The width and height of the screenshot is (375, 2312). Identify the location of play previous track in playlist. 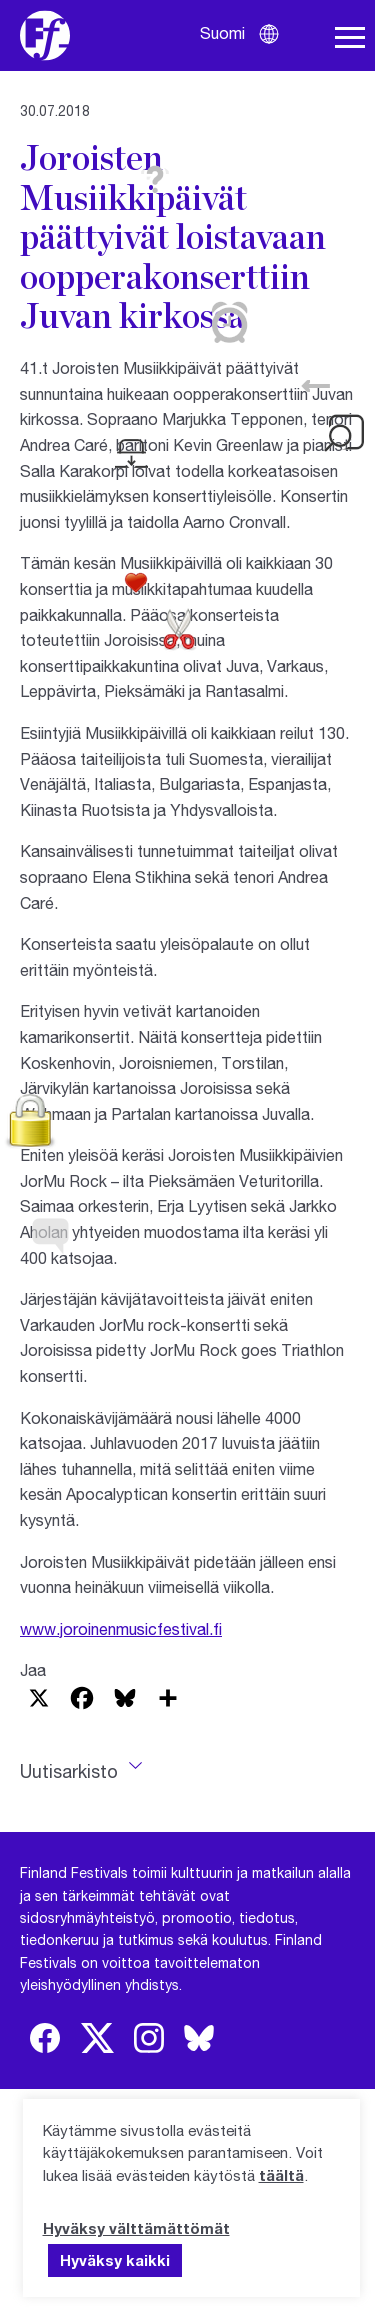
(316, 386).